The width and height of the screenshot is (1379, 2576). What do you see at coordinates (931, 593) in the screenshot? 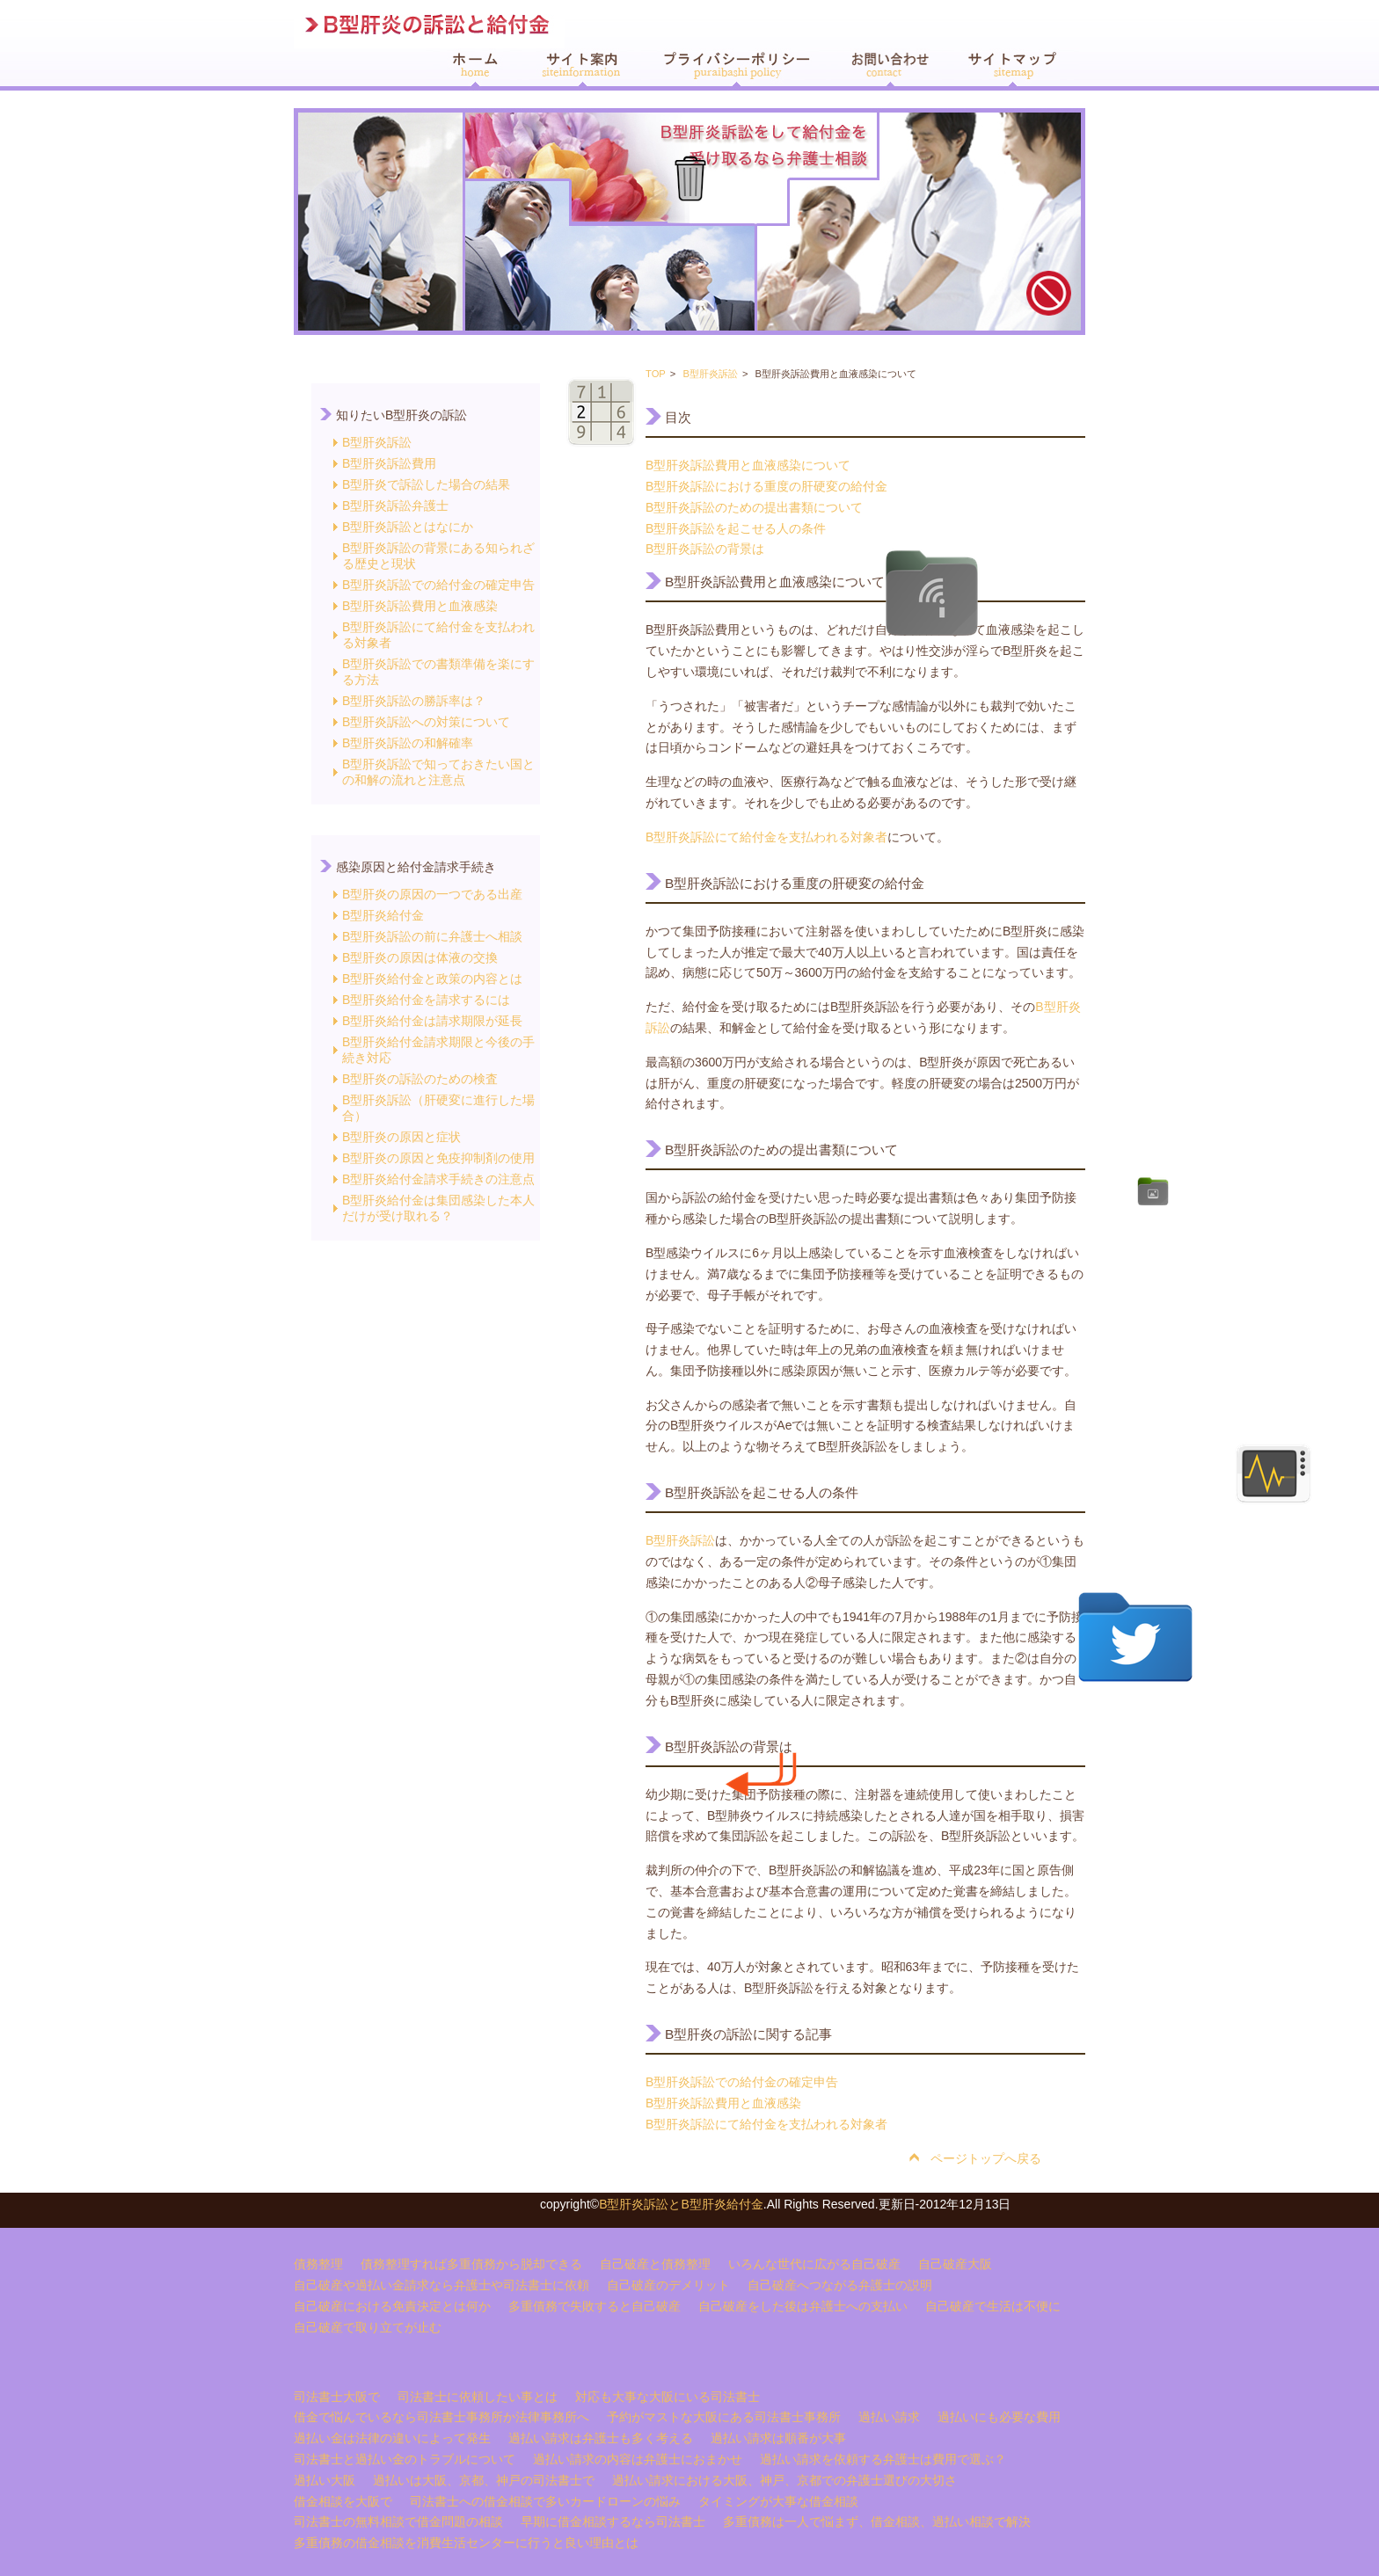
I see `open insync cloud sync folder` at bounding box center [931, 593].